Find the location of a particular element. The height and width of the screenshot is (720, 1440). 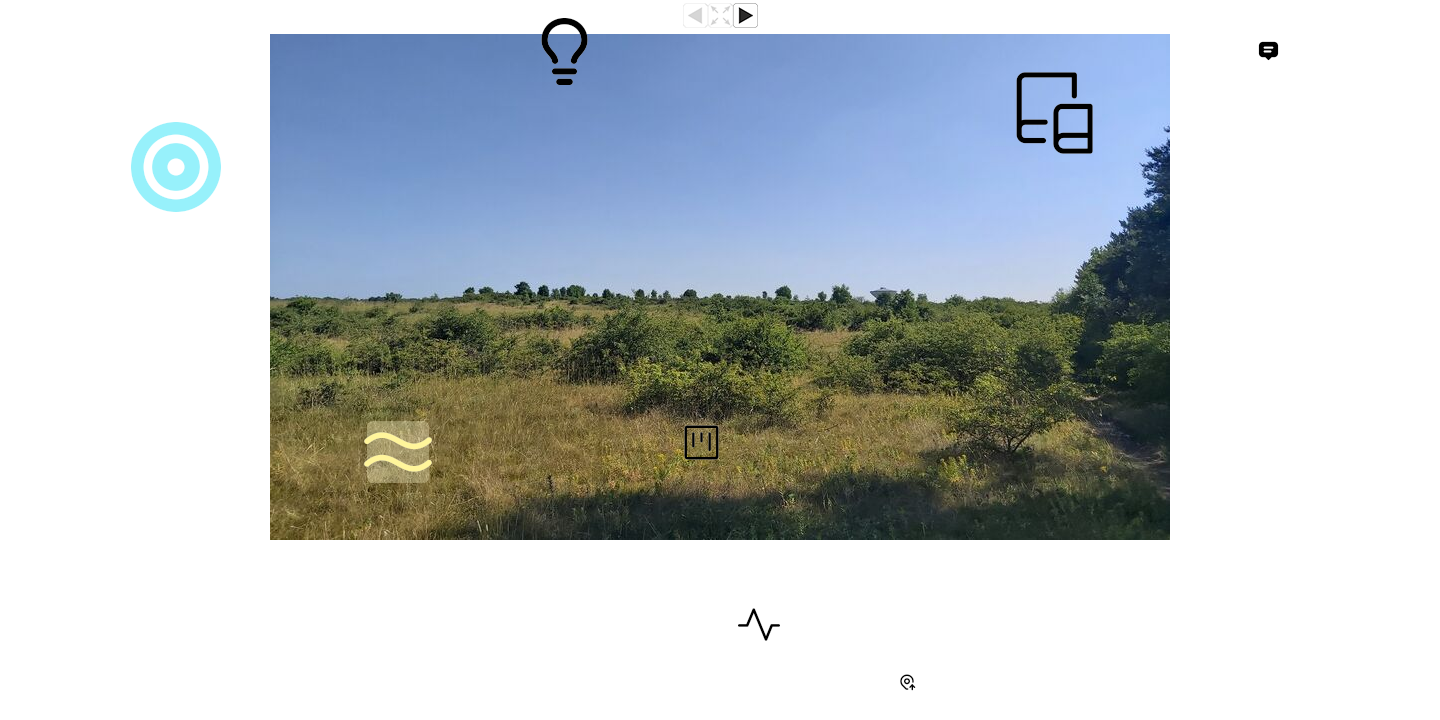

clone or duplicate a repository is located at coordinates (1052, 113).